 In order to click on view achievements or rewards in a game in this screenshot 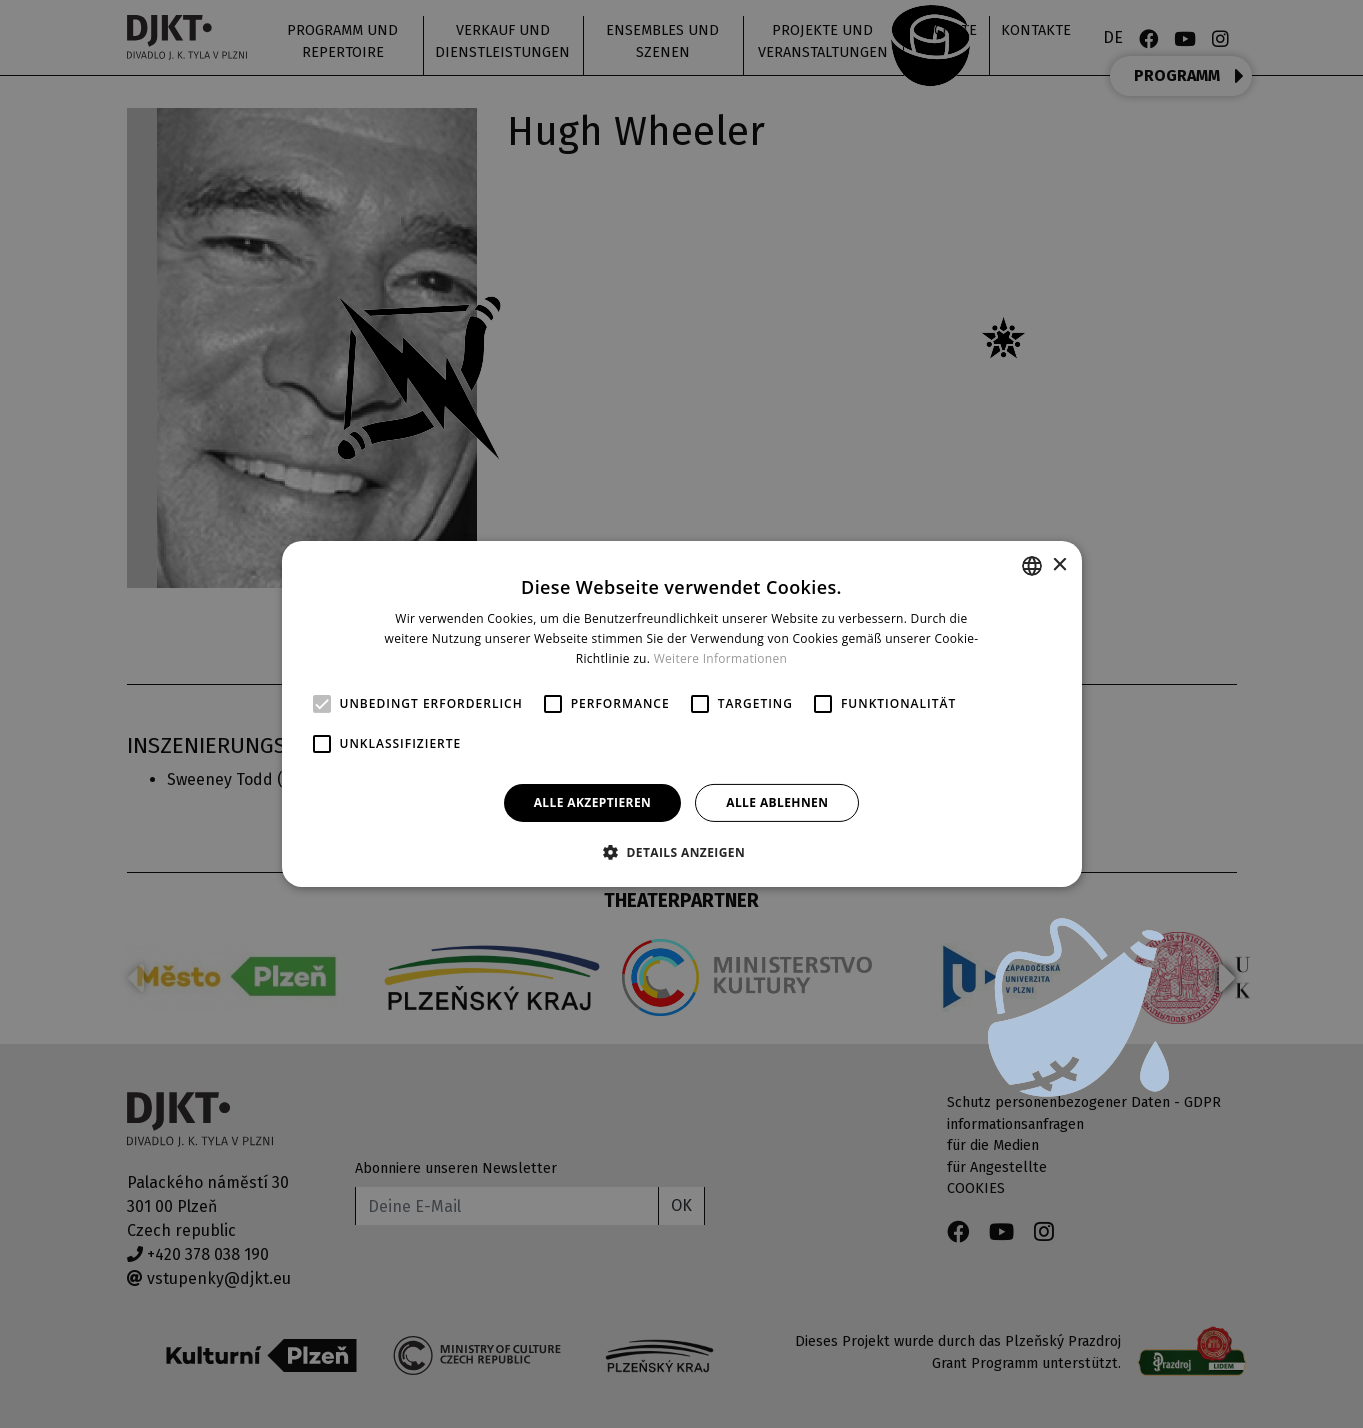, I will do `click(1003, 338)`.